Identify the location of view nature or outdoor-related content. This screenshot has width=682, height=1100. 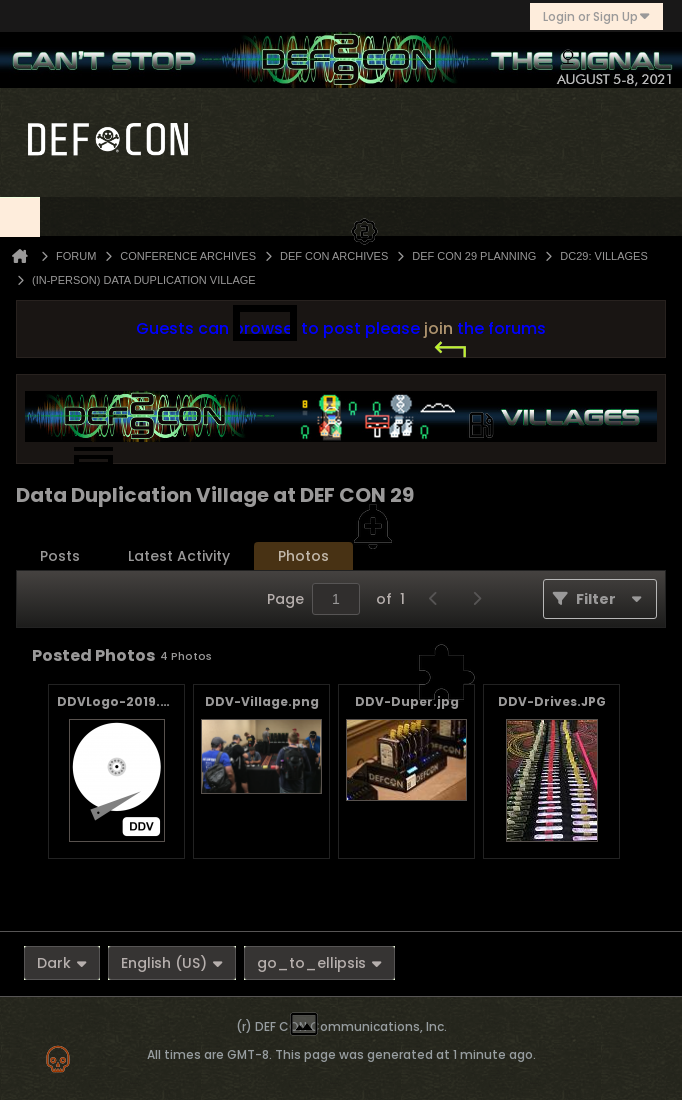
(568, 57).